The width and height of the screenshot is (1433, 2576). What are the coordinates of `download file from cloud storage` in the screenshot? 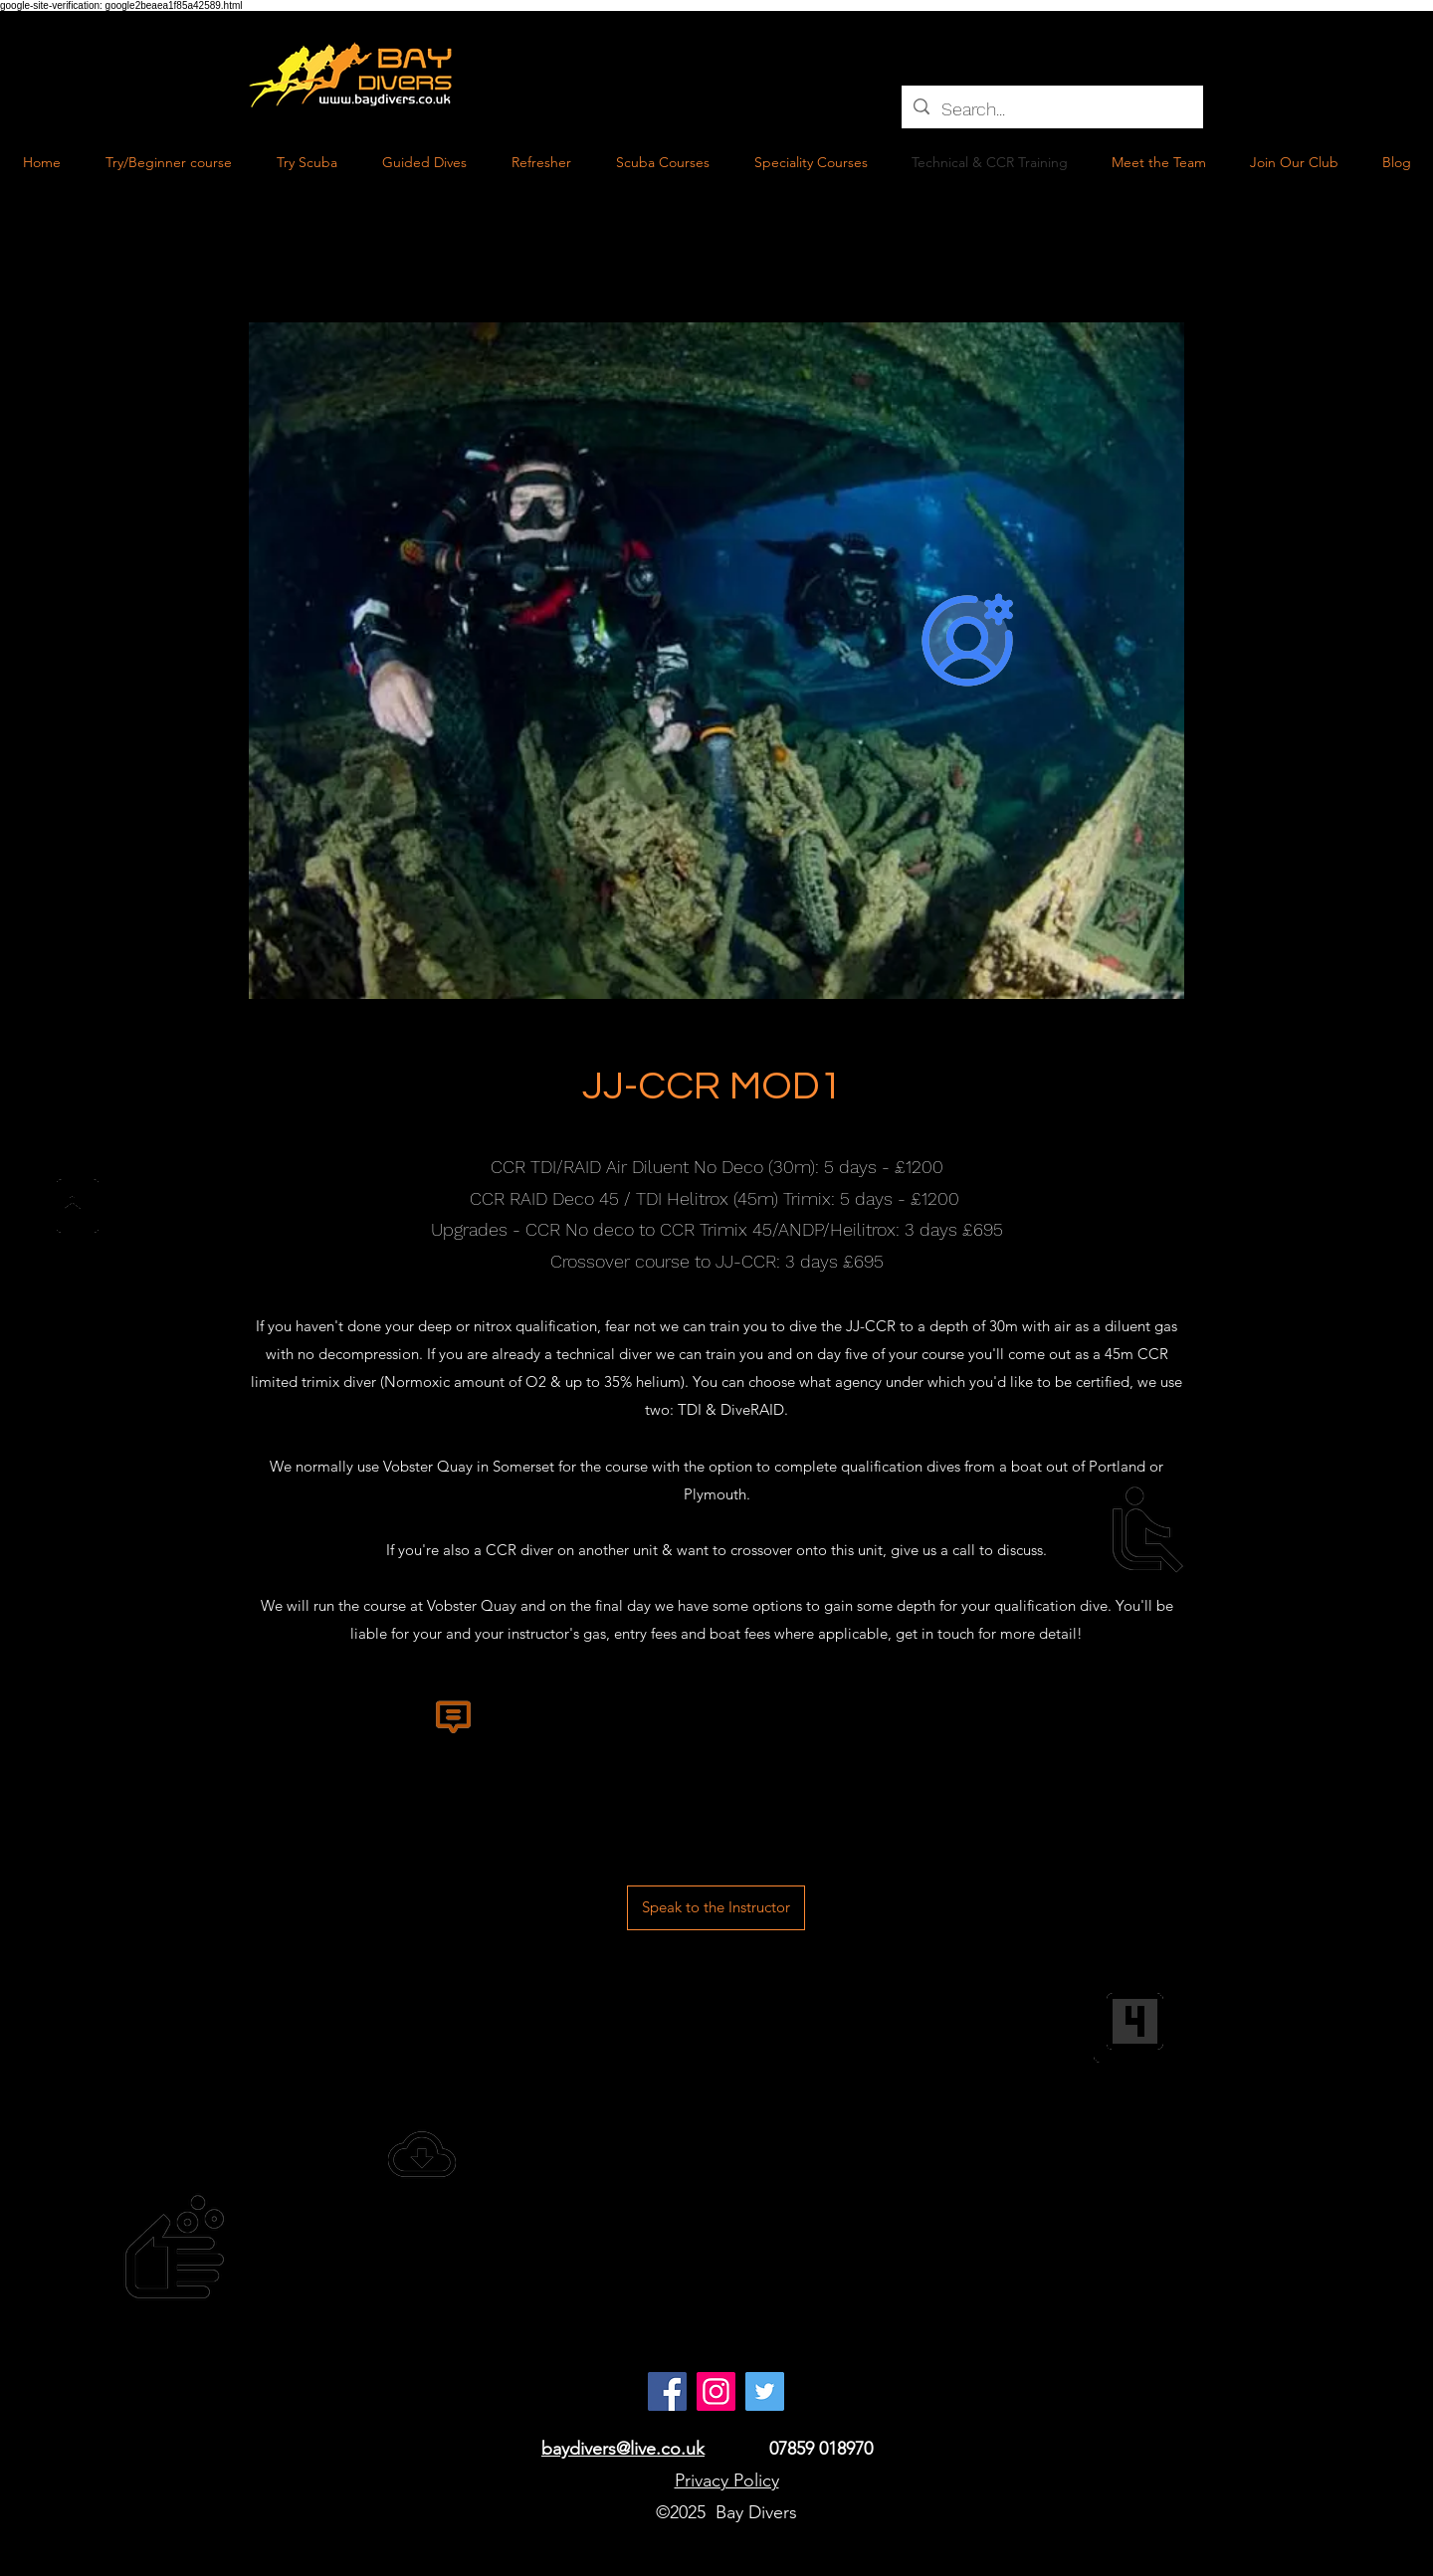 It's located at (422, 2154).